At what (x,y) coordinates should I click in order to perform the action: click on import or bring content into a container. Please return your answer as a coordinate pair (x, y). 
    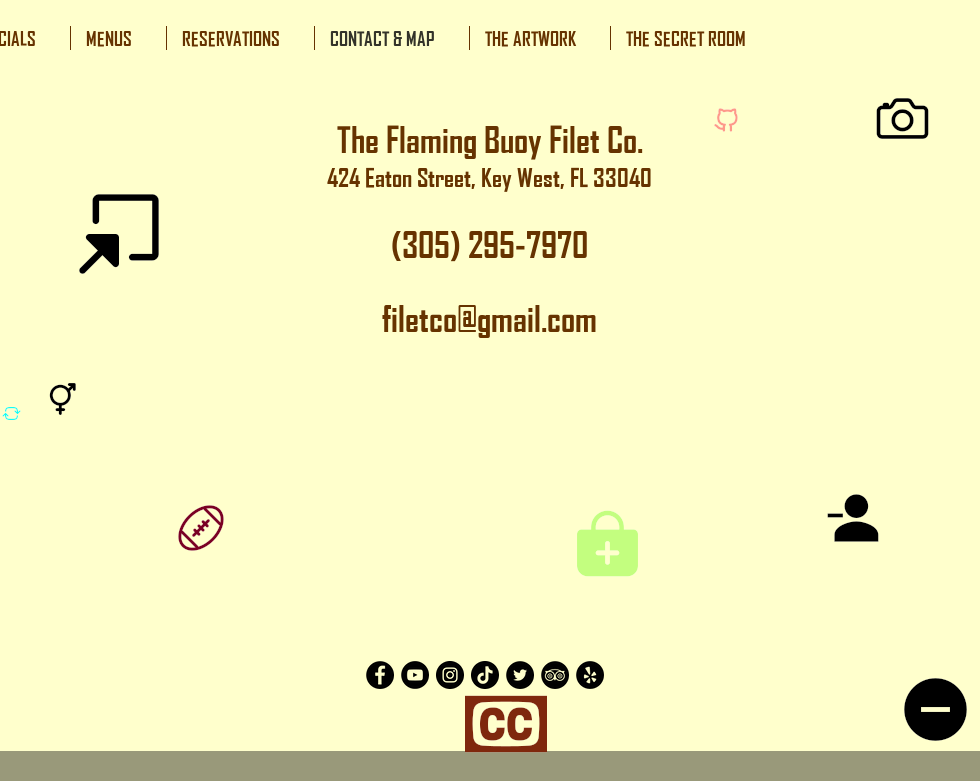
    Looking at the image, I should click on (119, 234).